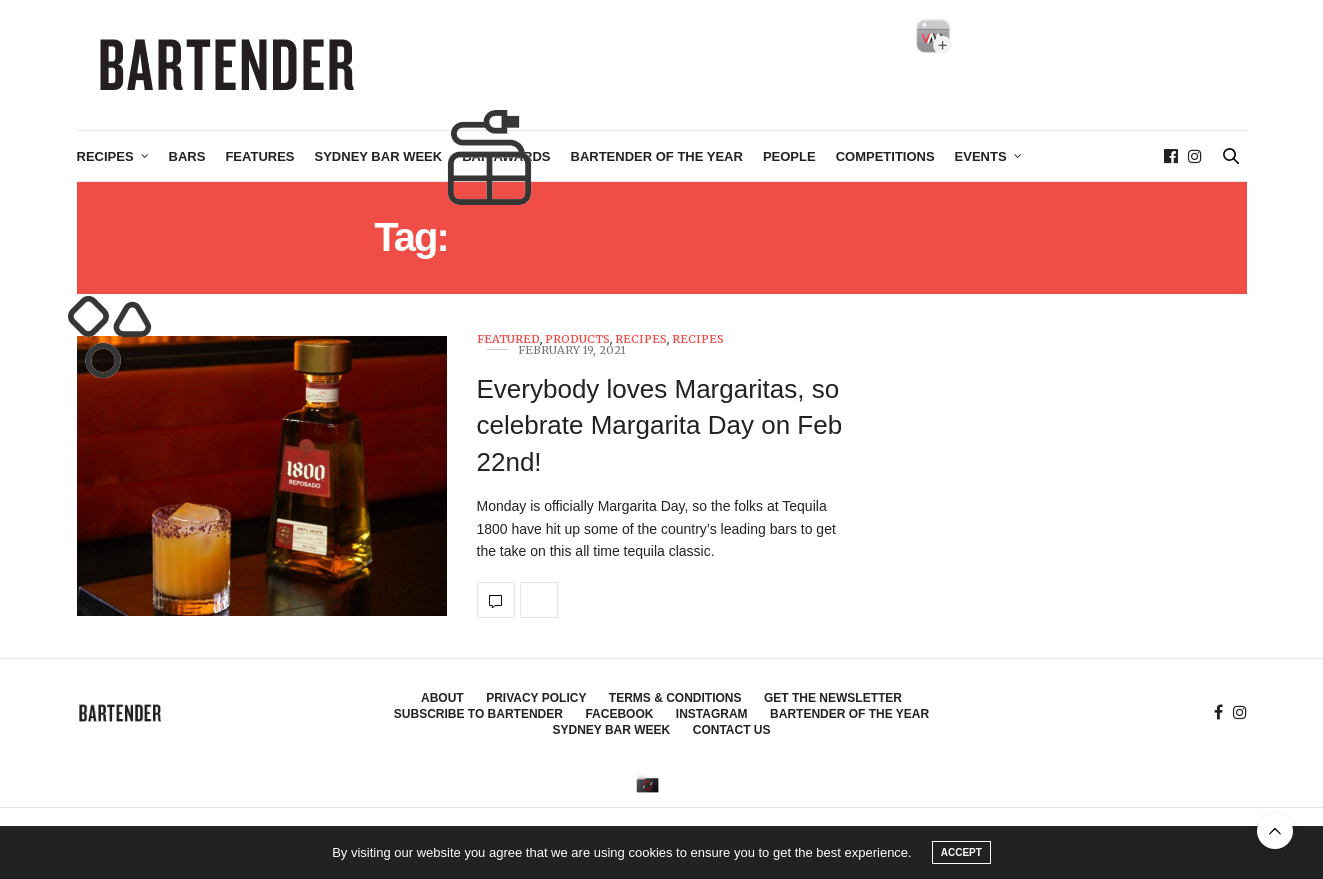 This screenshot has width=1323, height=879. What do you see at coordinates (647, 784) in the screenshot?
I see `folder containing OpenShift project files` at bounding box center [647, 784].